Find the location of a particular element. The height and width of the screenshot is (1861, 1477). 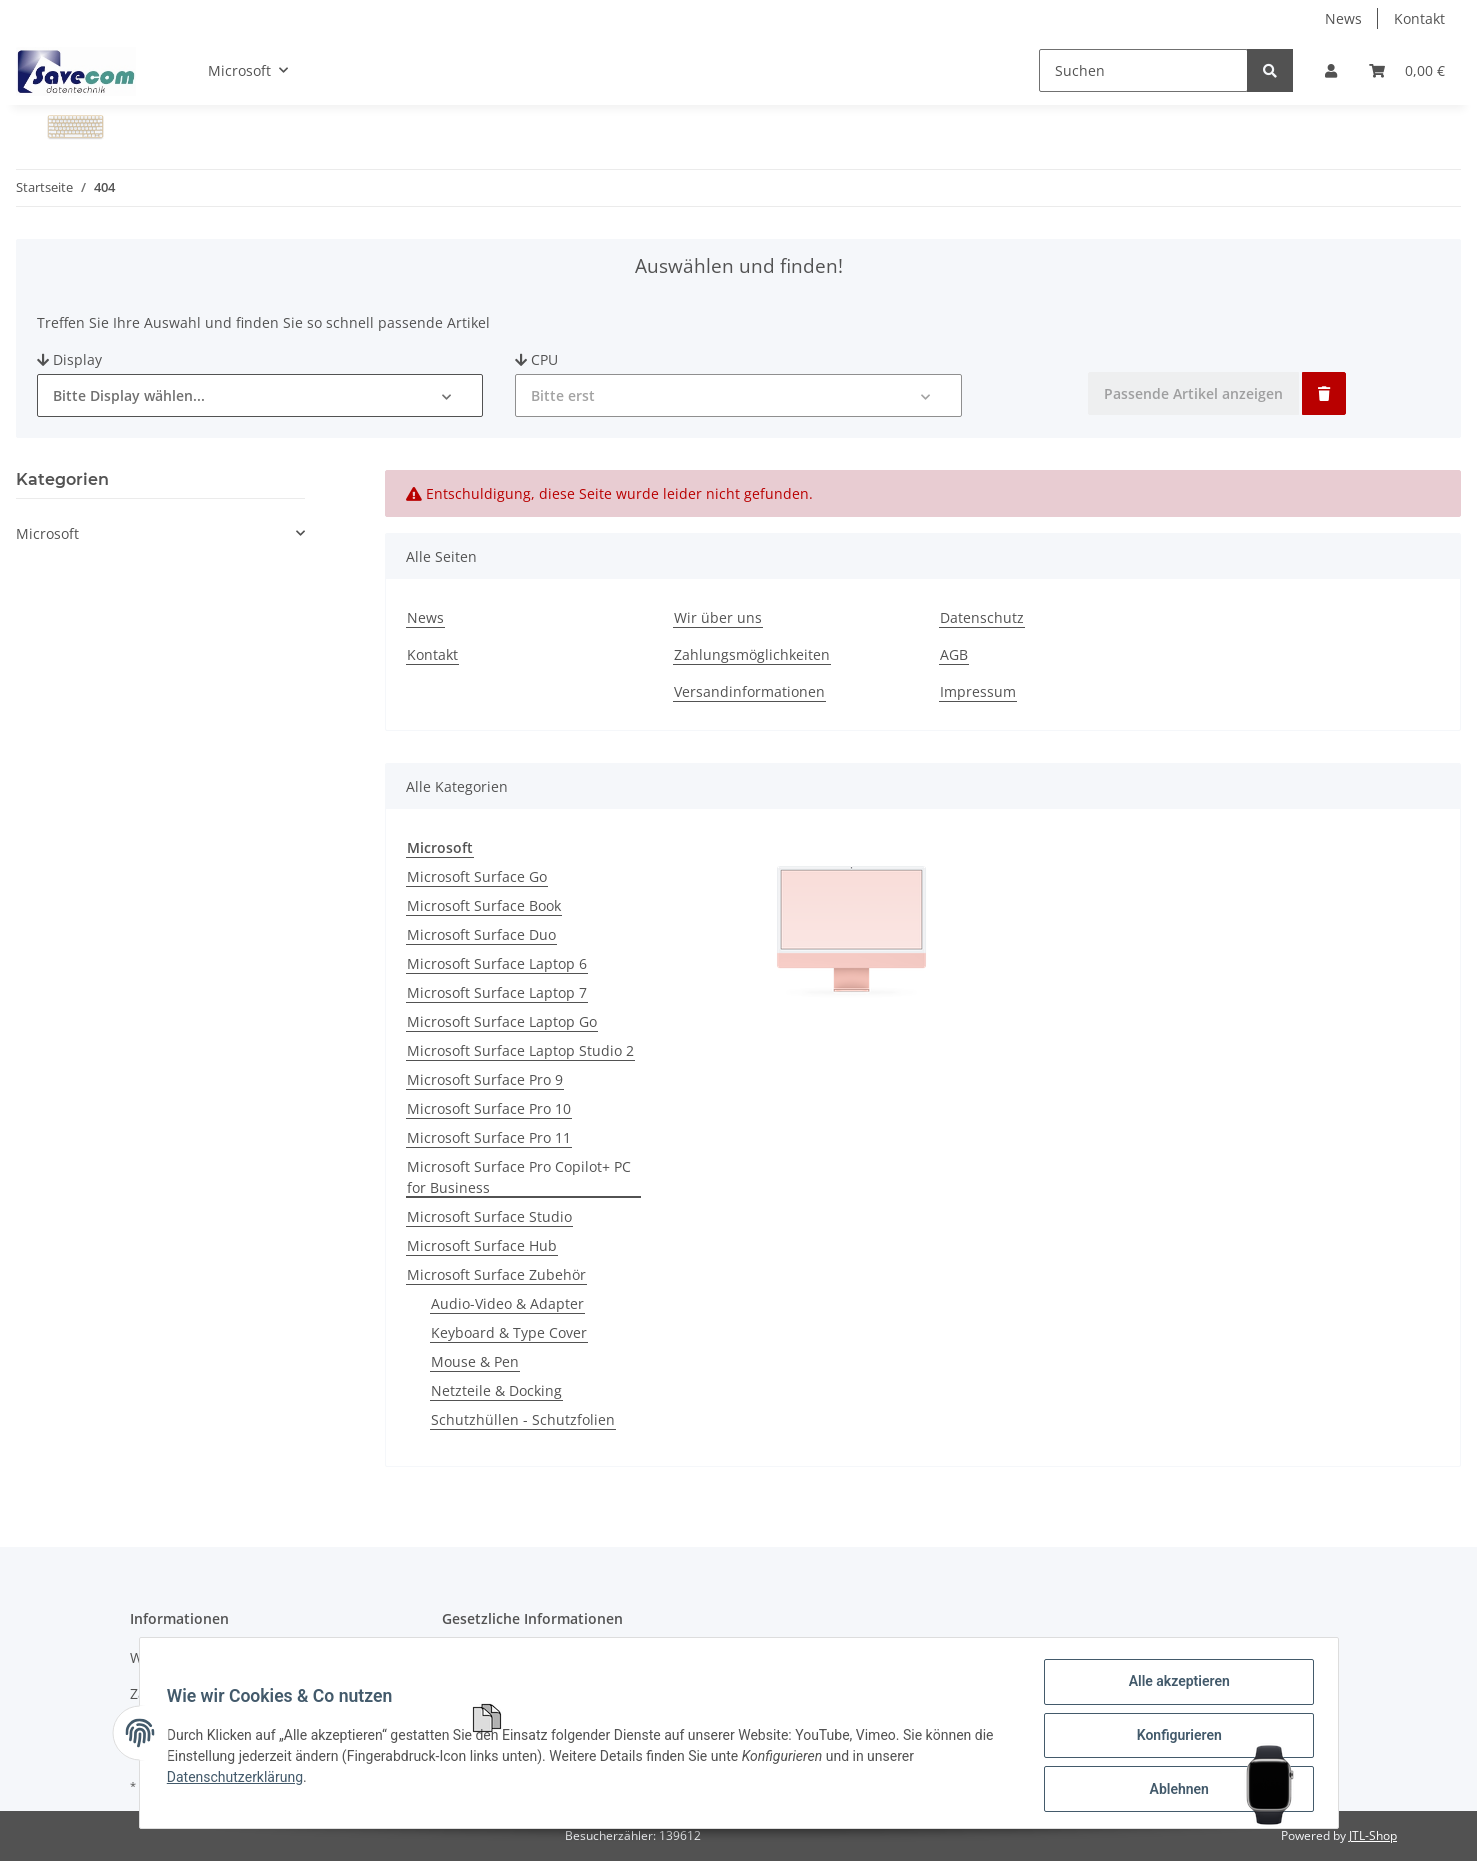

represents a connected iMac device in system preferences is located at coordinates (851, 926).